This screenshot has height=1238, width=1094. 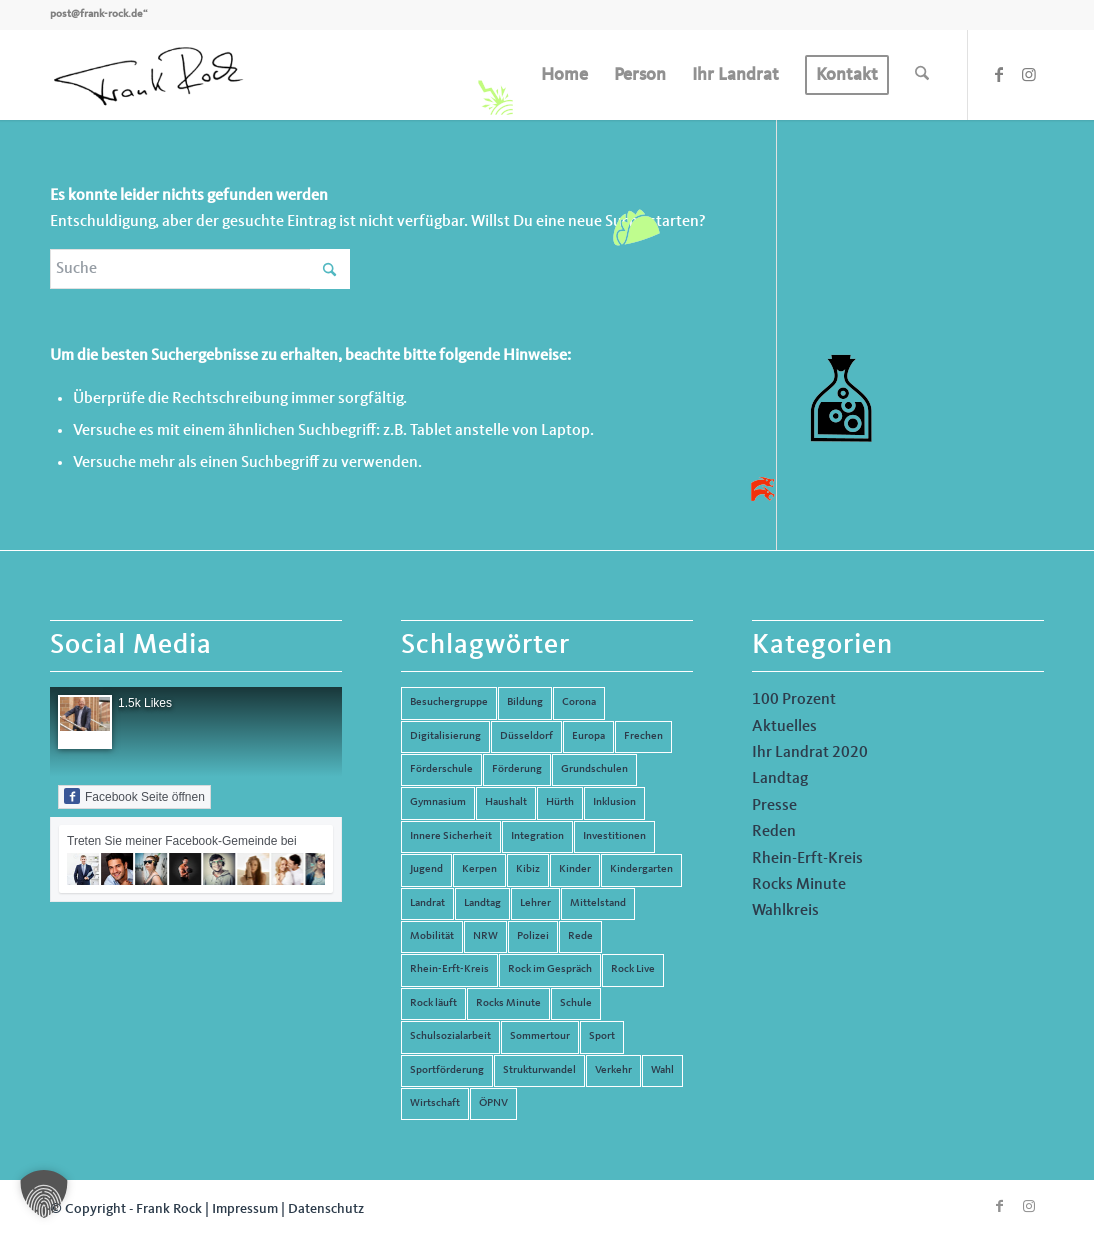 I want to click on select the double dragon character or team, so click(x=763, y=489).